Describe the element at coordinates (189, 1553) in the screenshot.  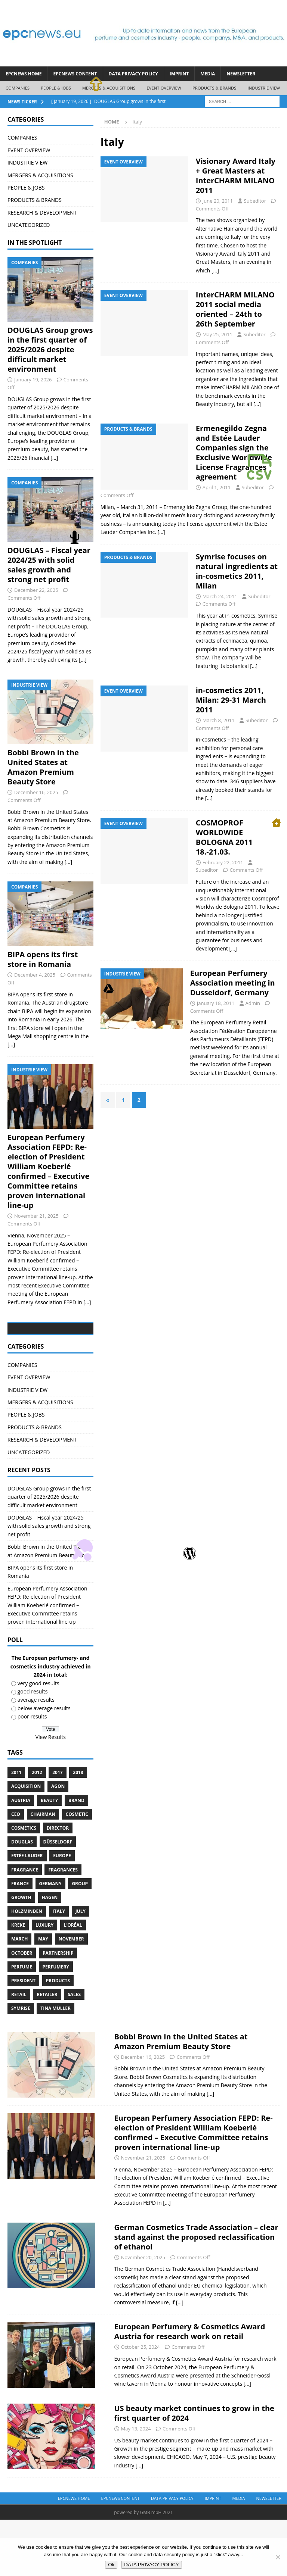
I see `wordpress logo` at that location.